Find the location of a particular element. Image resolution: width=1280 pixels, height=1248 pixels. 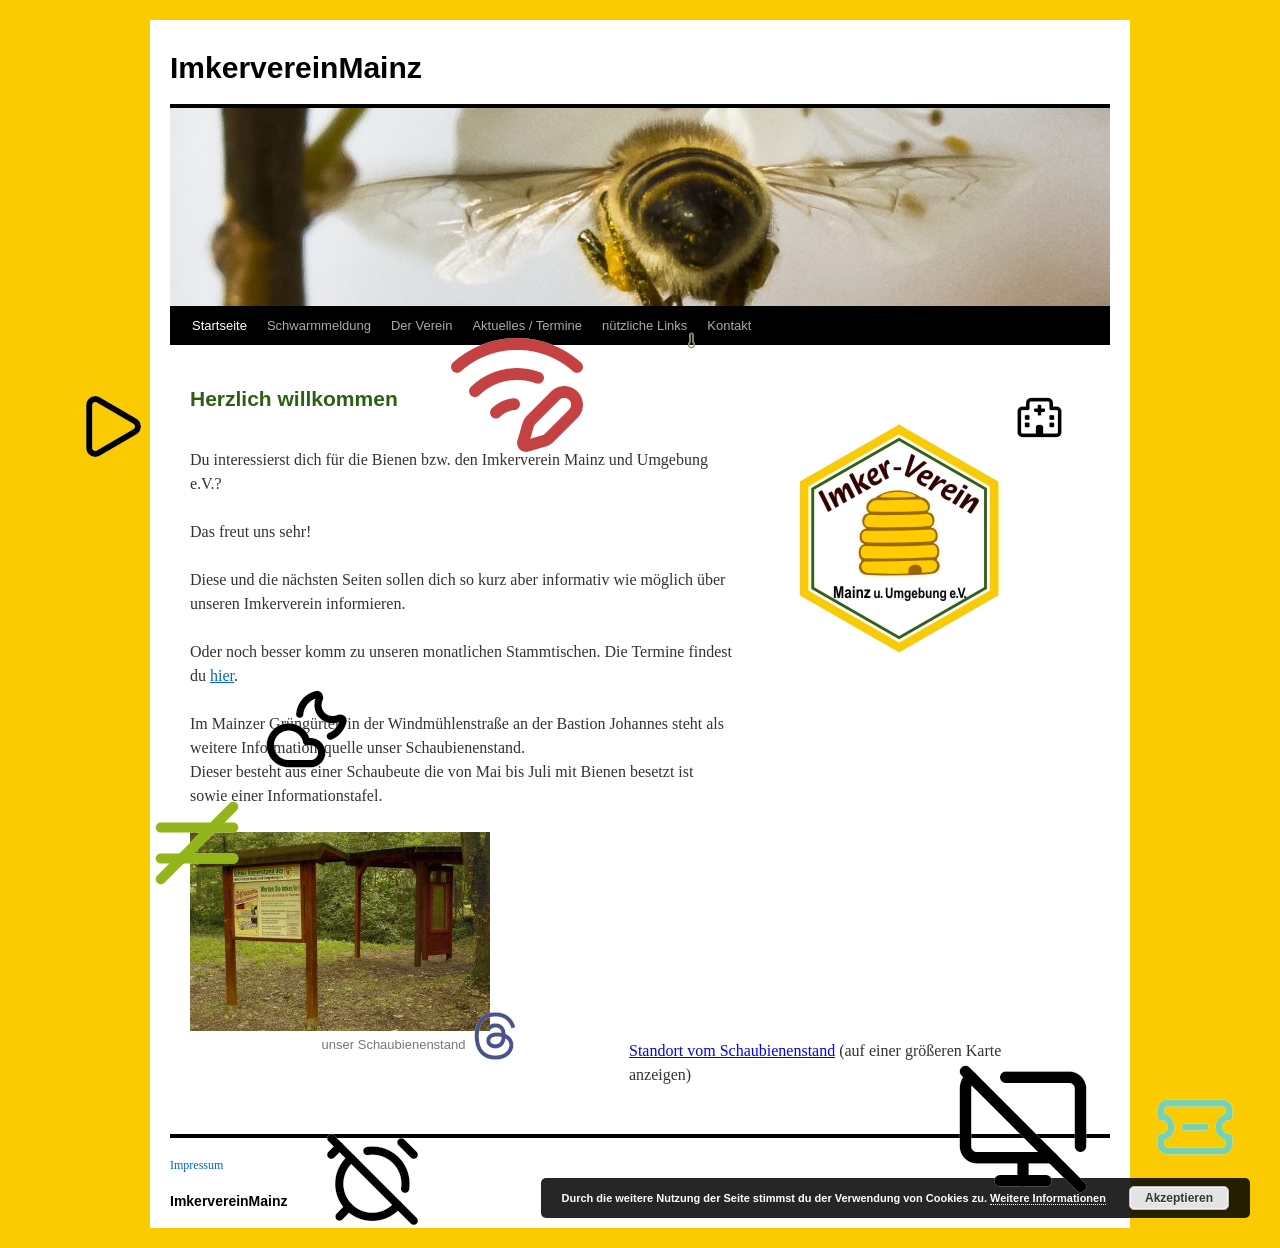

indicates nighttime or evening weather conditions is located at coordinates (307, 727).